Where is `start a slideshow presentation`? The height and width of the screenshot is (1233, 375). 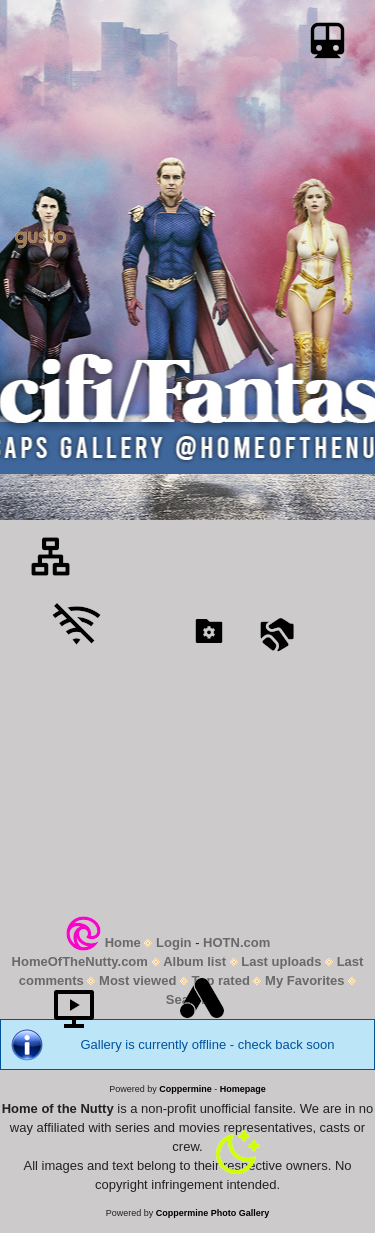
start a slideshow presentation is located at coordinates (74, 1008).